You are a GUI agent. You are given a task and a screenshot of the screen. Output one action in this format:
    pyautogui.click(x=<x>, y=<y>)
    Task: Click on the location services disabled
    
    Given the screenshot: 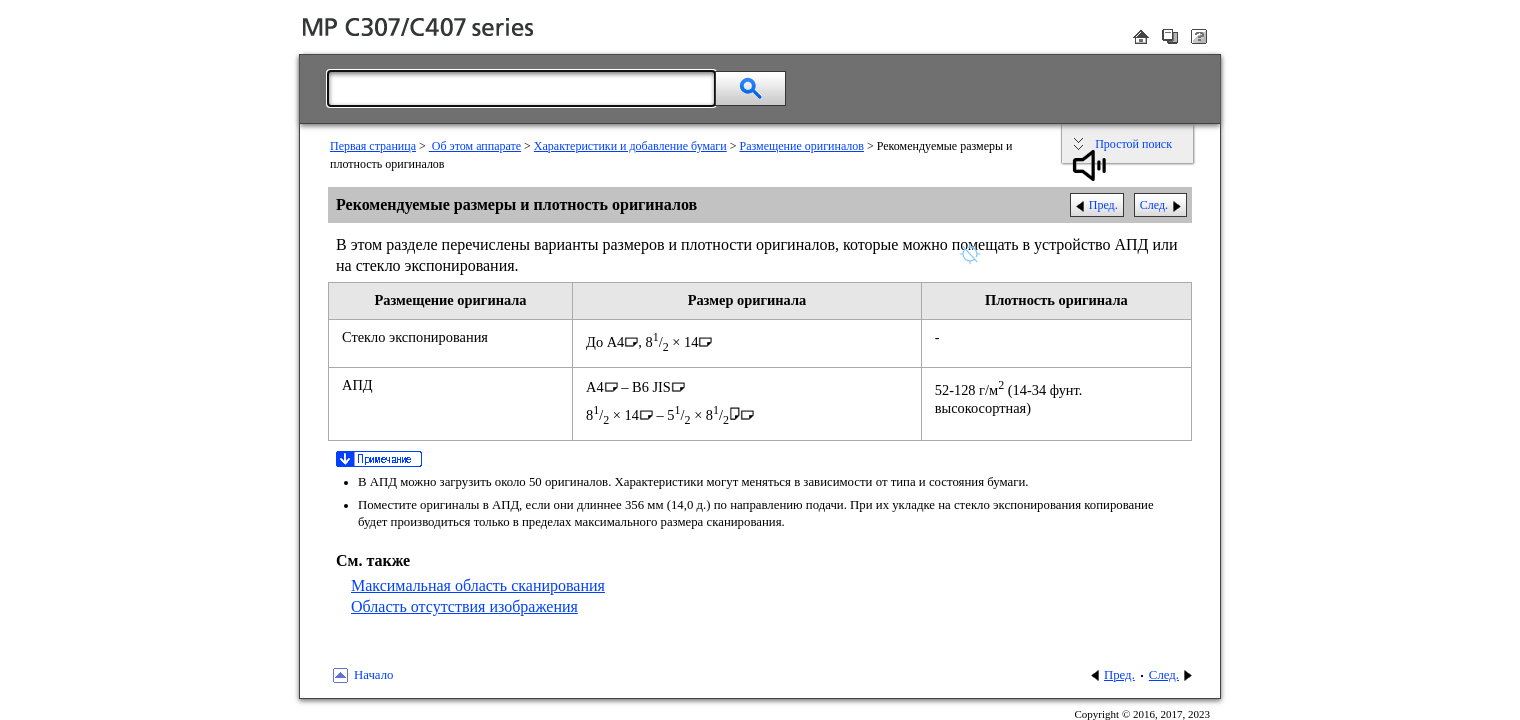 What is the action you would take?
    pyautogui.click(x=970, y=254)
    